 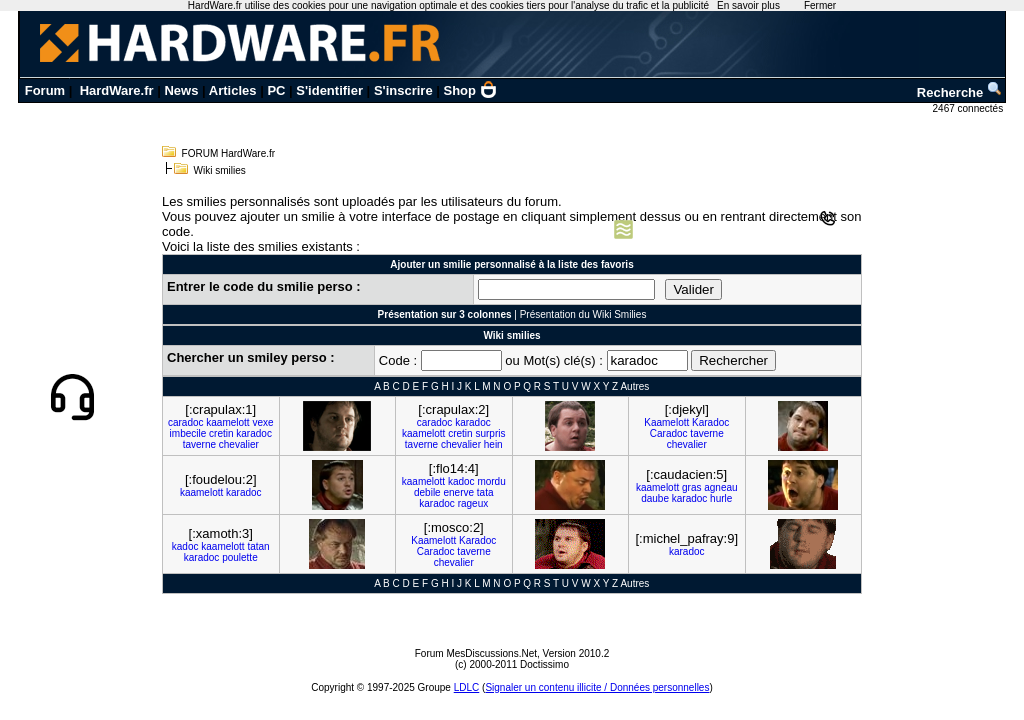 What do you see at coordinates (623, 229) in the screenshot?
I see `indicates water or aquatic features` at bounding box center [623, 229].